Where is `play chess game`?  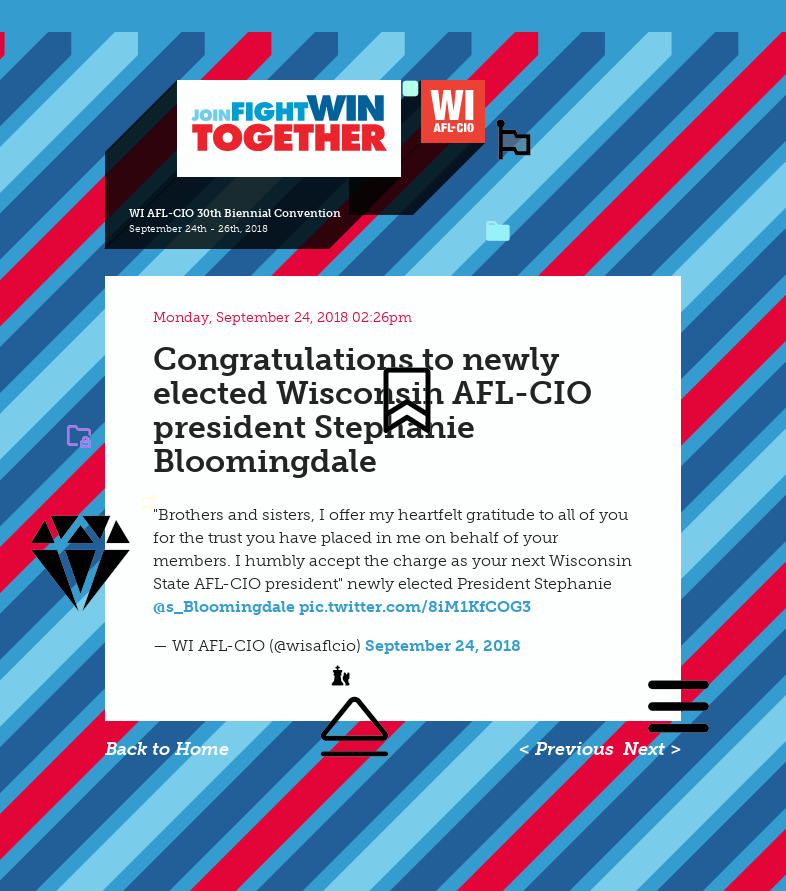
play chess game is located at coordinates (340, 676).